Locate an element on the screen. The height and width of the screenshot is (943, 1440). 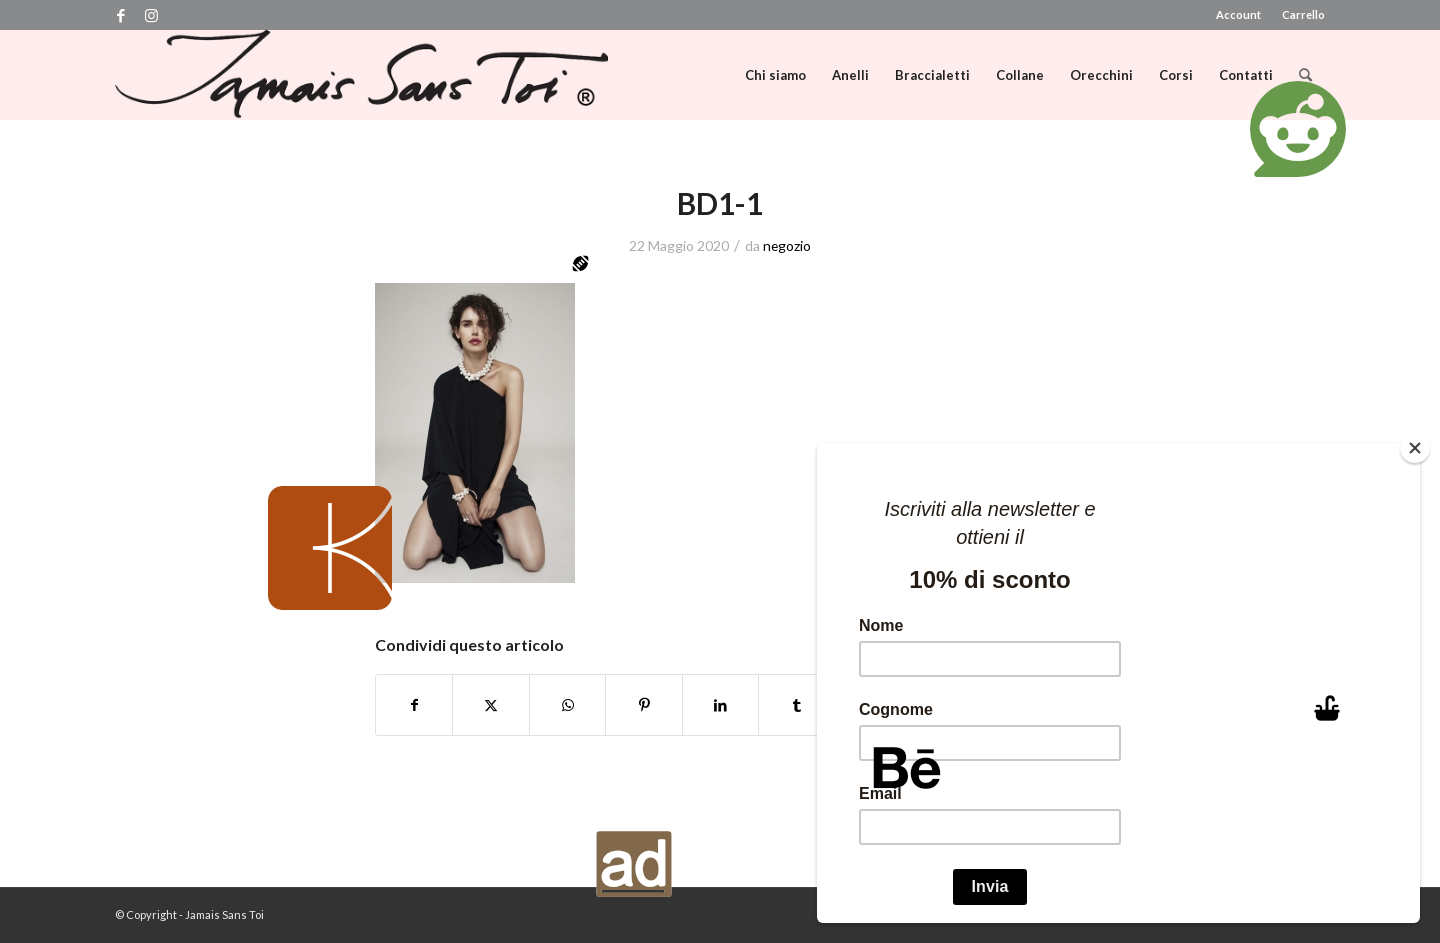
visit behance portfolio is located at coordinates (907, 768).